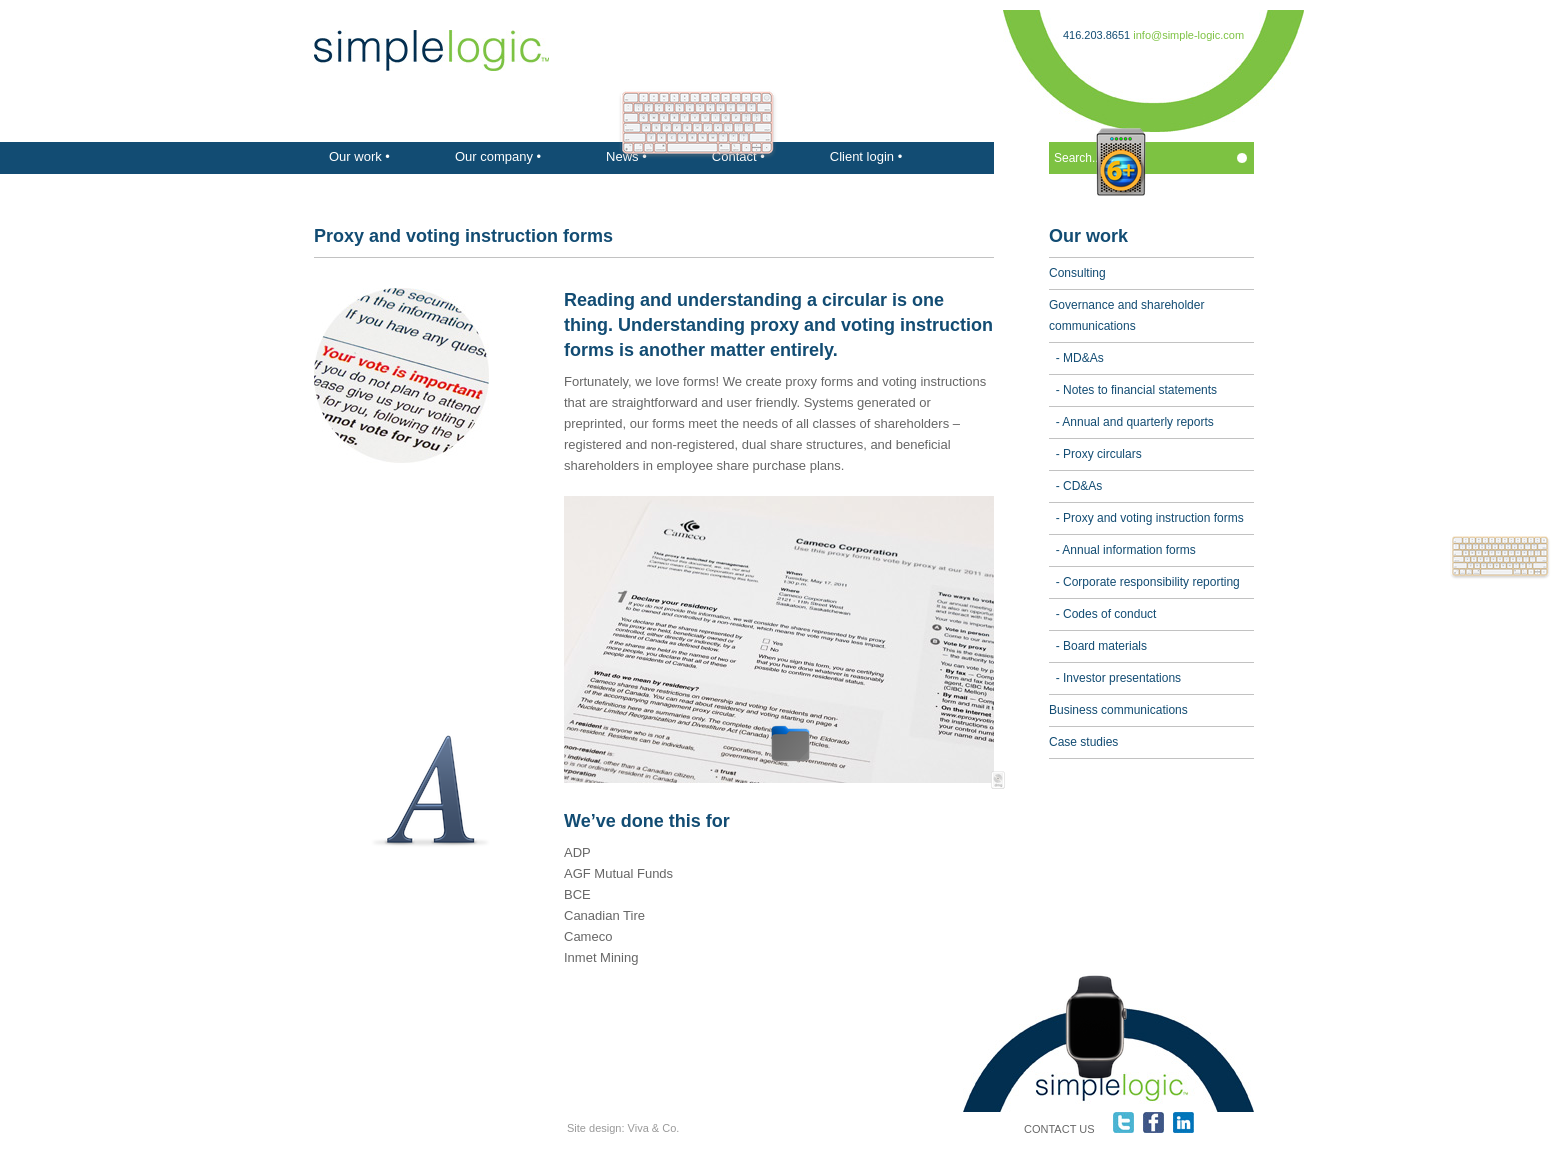 This screenshot has width=1568, height=1149. What do you see at coordinates (790, 743) in the screenshot?
I see `open a folder to view its contents` at bounding box center [790, 743].